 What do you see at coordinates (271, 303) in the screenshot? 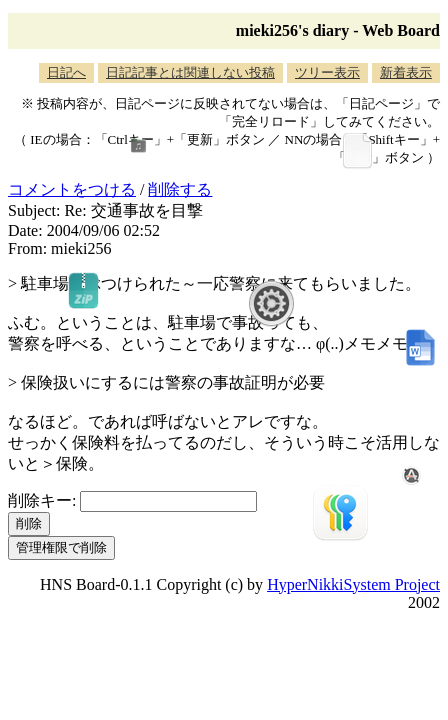
I see `view or edit file properties` at bounding box center [271, 303].